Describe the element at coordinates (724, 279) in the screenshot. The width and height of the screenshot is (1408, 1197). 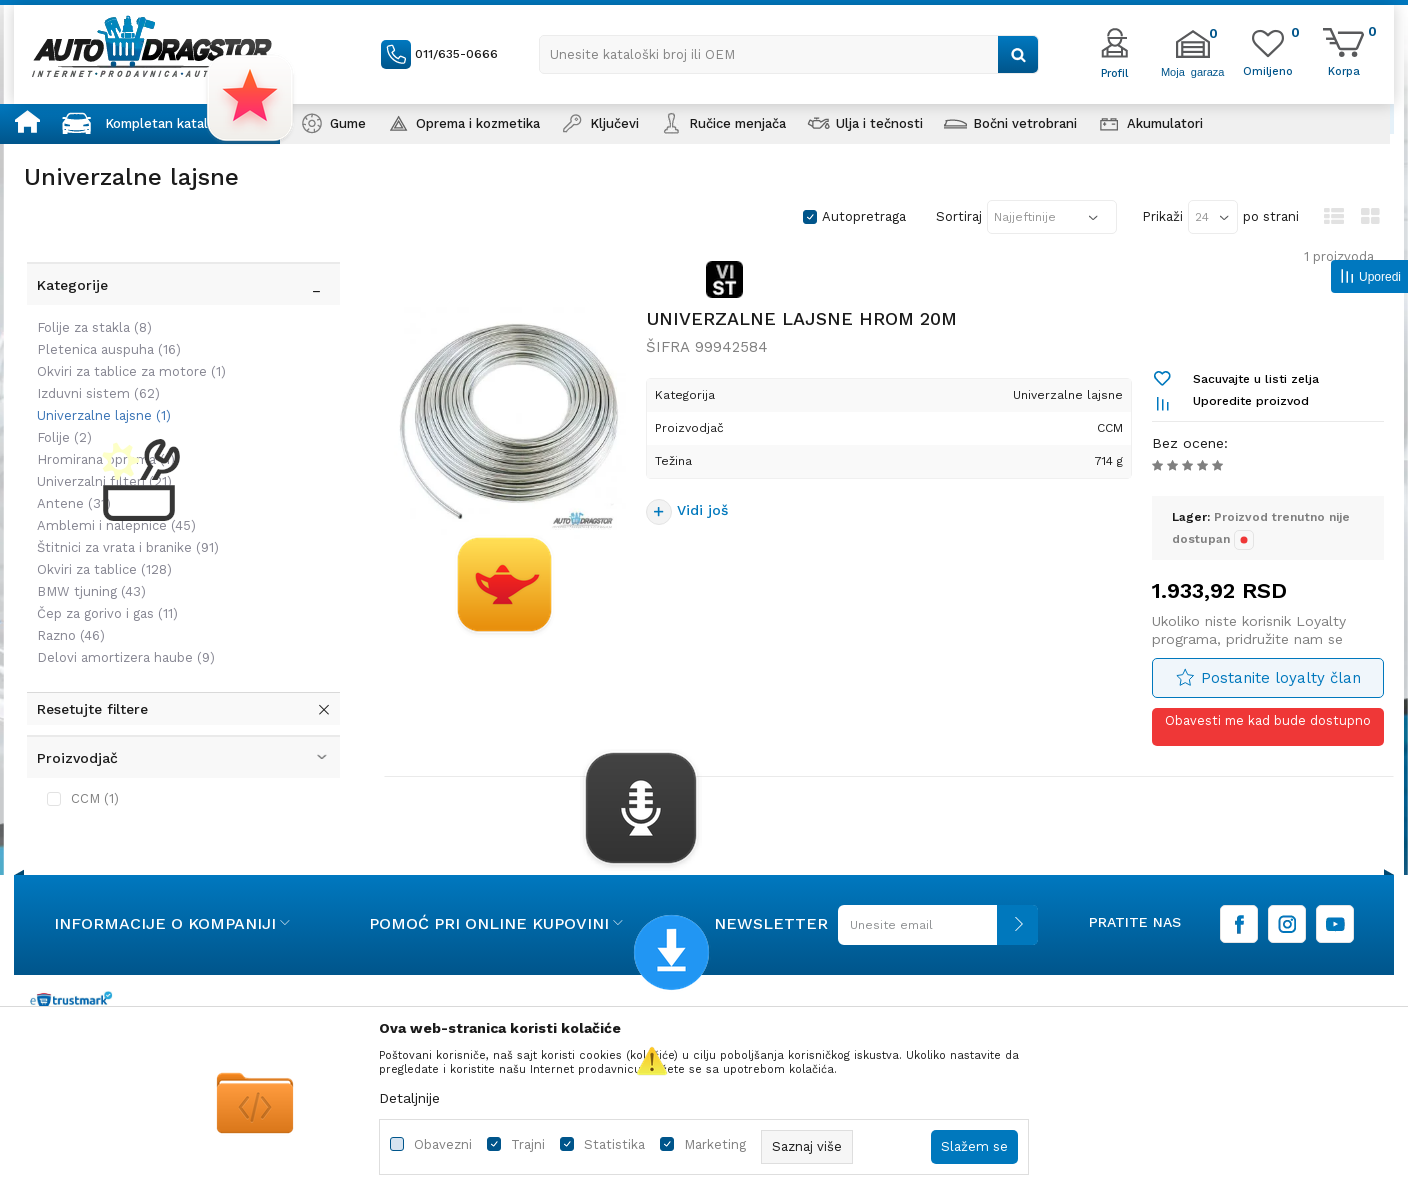
I see `vietnamese input method - simple telex keyboard` at that location.